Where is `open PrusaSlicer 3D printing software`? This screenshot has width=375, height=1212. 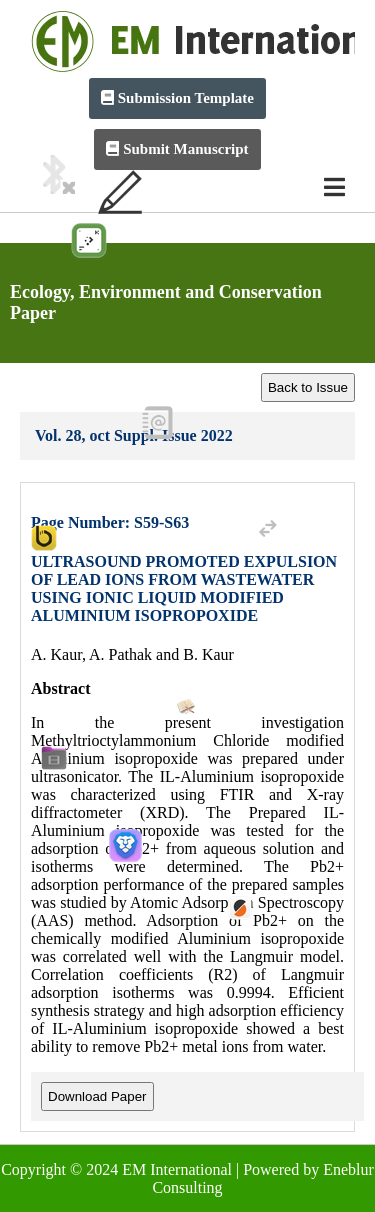
open PrusaSlicer 3D printing software is located at coordinates (240, 908).